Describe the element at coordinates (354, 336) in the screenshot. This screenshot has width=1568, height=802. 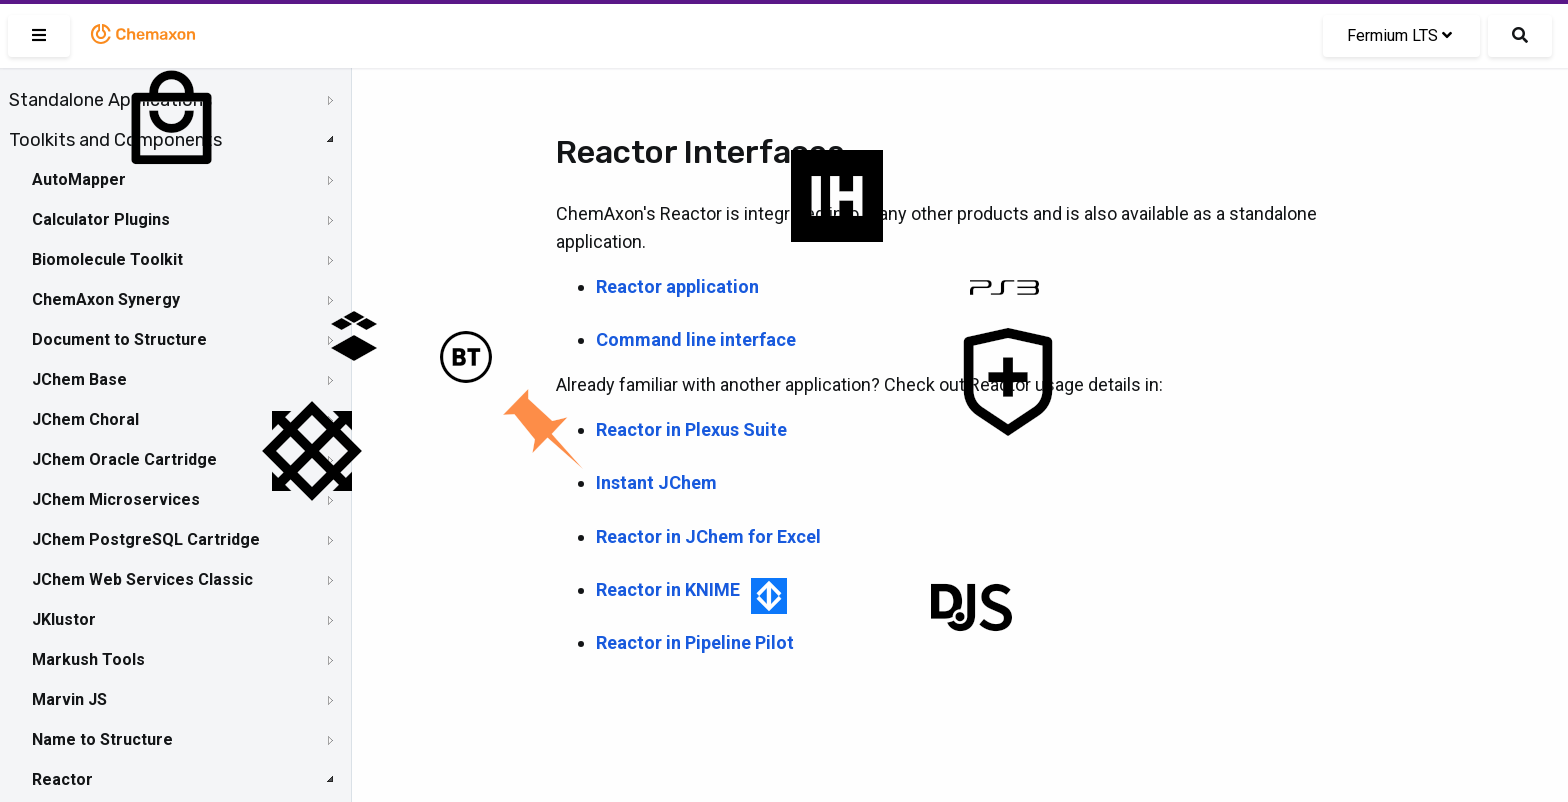
I see `instructure company logo` at that location.